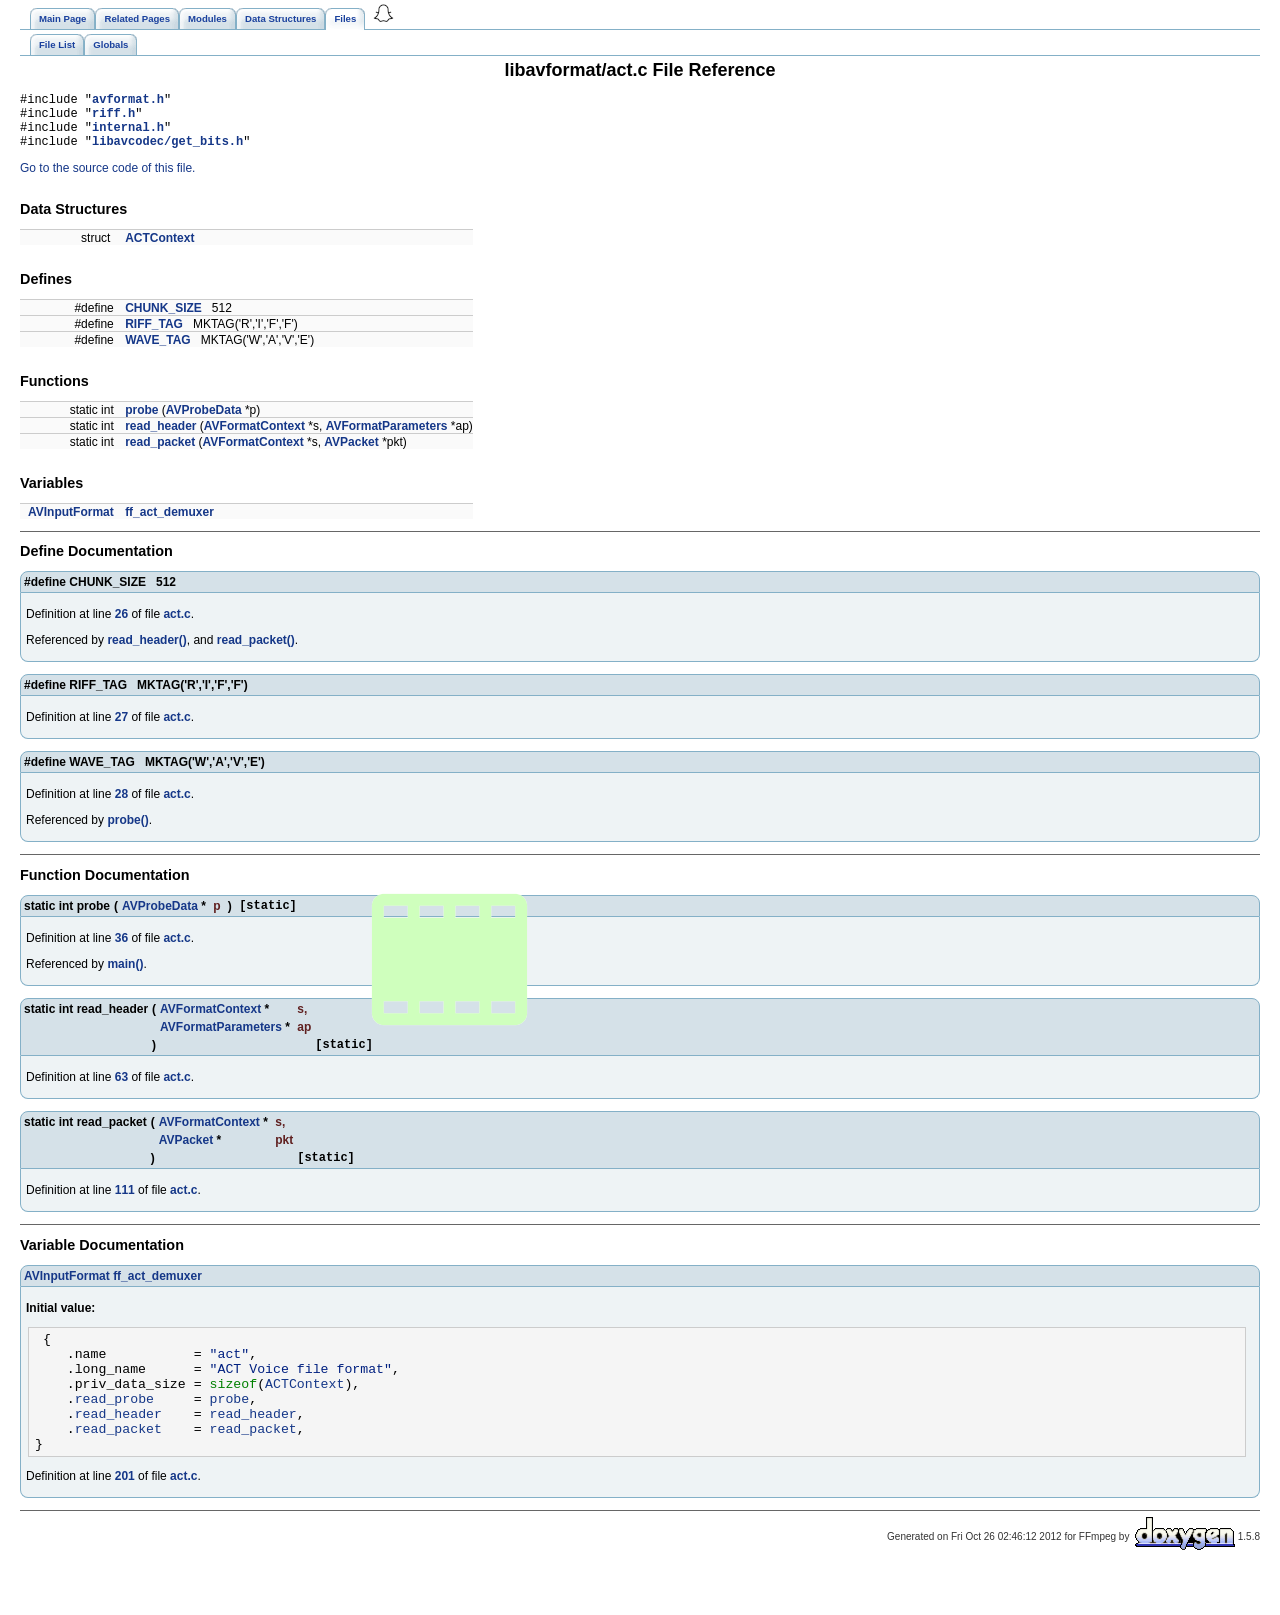 The image size is (1280, 1615). I want to click on view video or film content, so click(449, 959).